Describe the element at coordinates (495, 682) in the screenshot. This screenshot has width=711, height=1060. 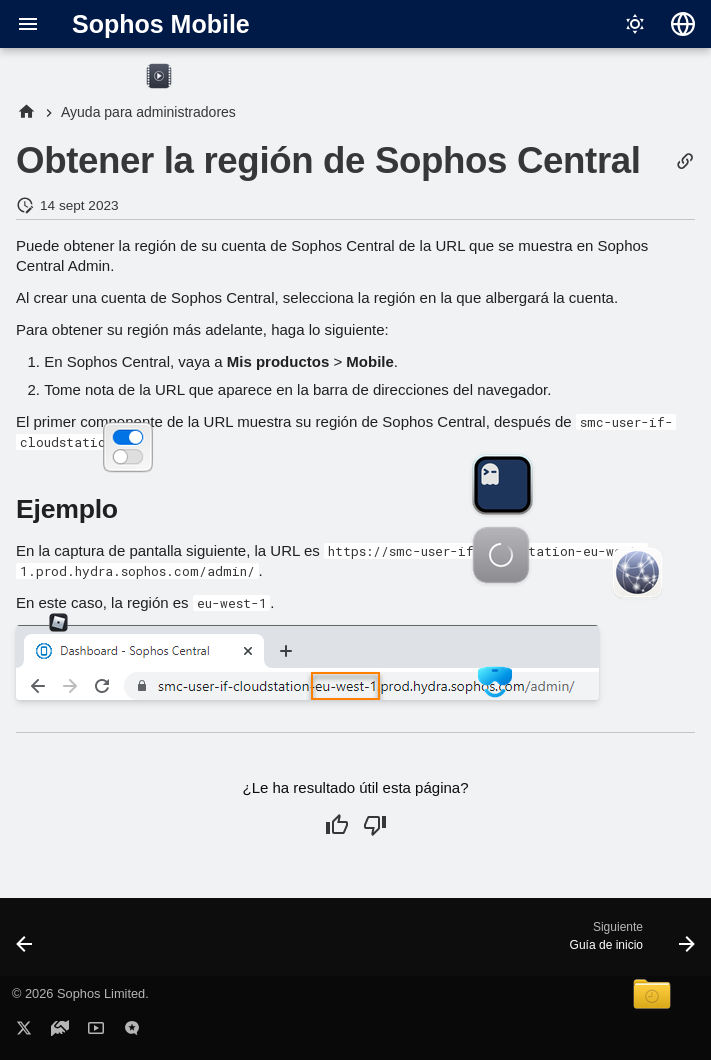
I see `open mixed reality portal app` at that location.